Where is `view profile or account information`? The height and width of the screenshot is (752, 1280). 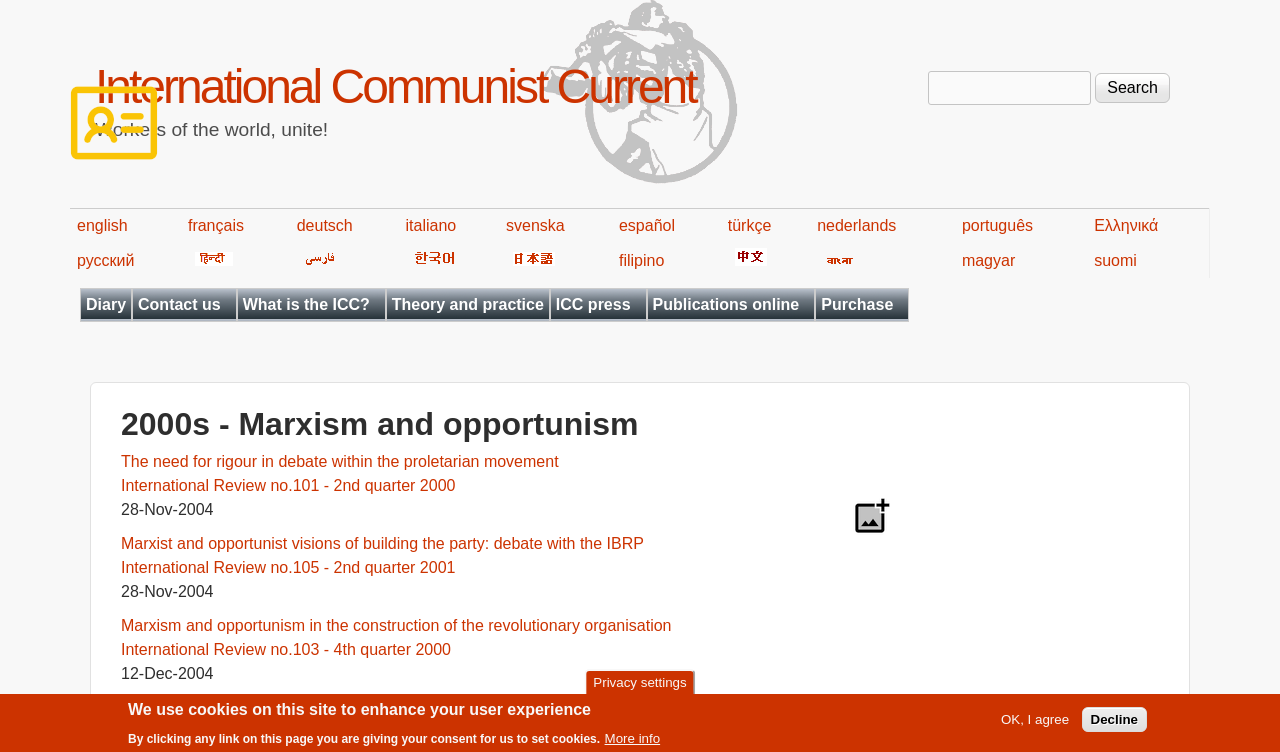 view profile or account information is located at coordinates (114, 123).